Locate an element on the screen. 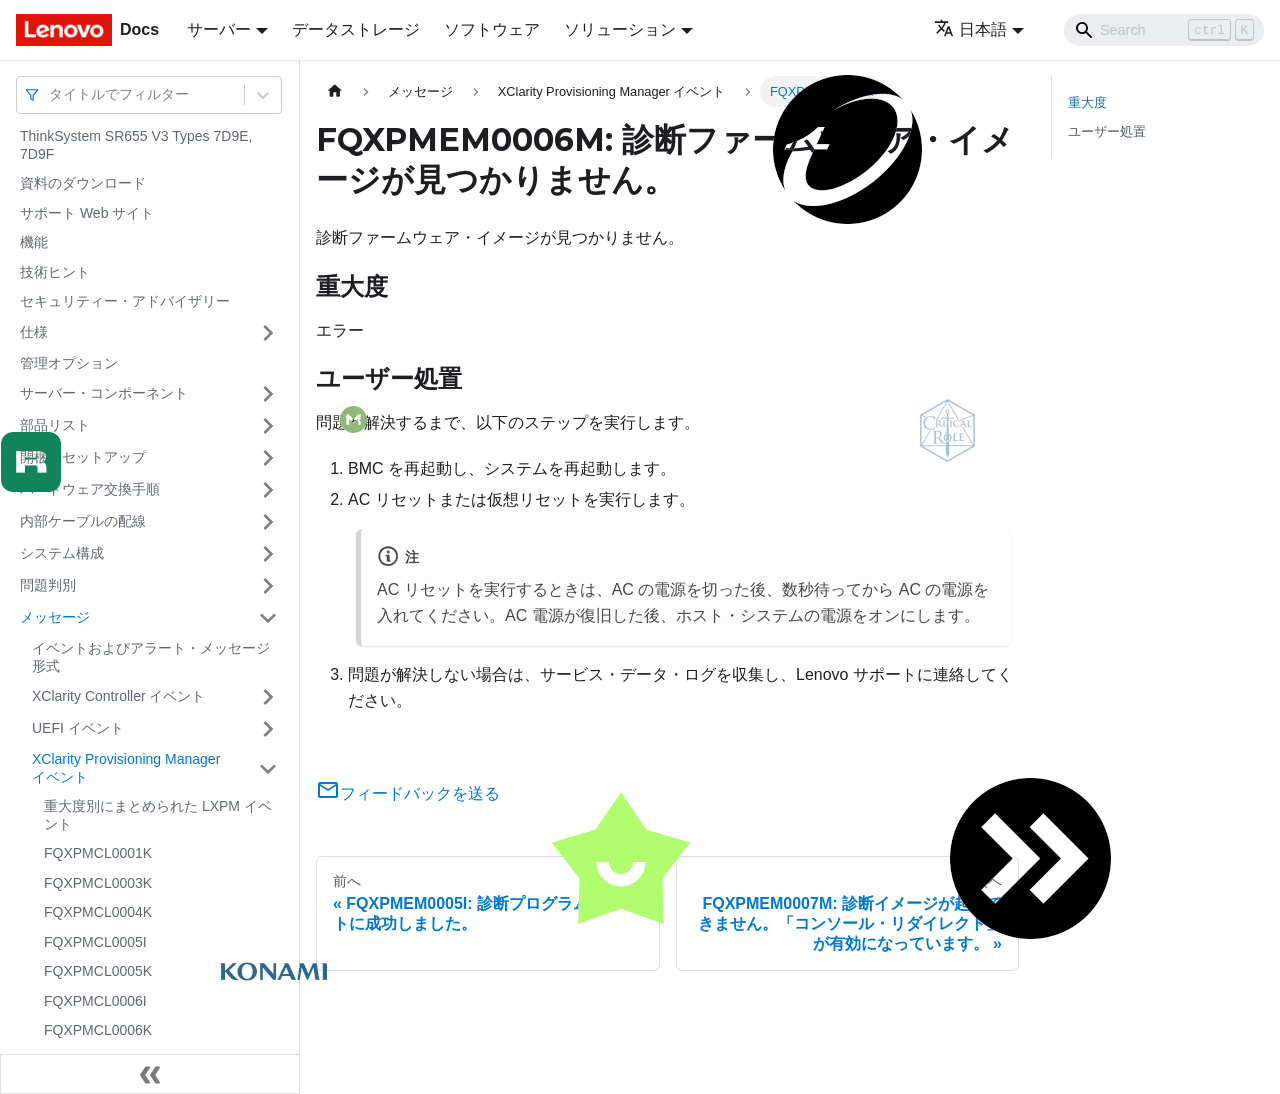 This screenshot has width=1280, height=1094. open the rarible NFT marketplace app is located at coordinates (31, 462).